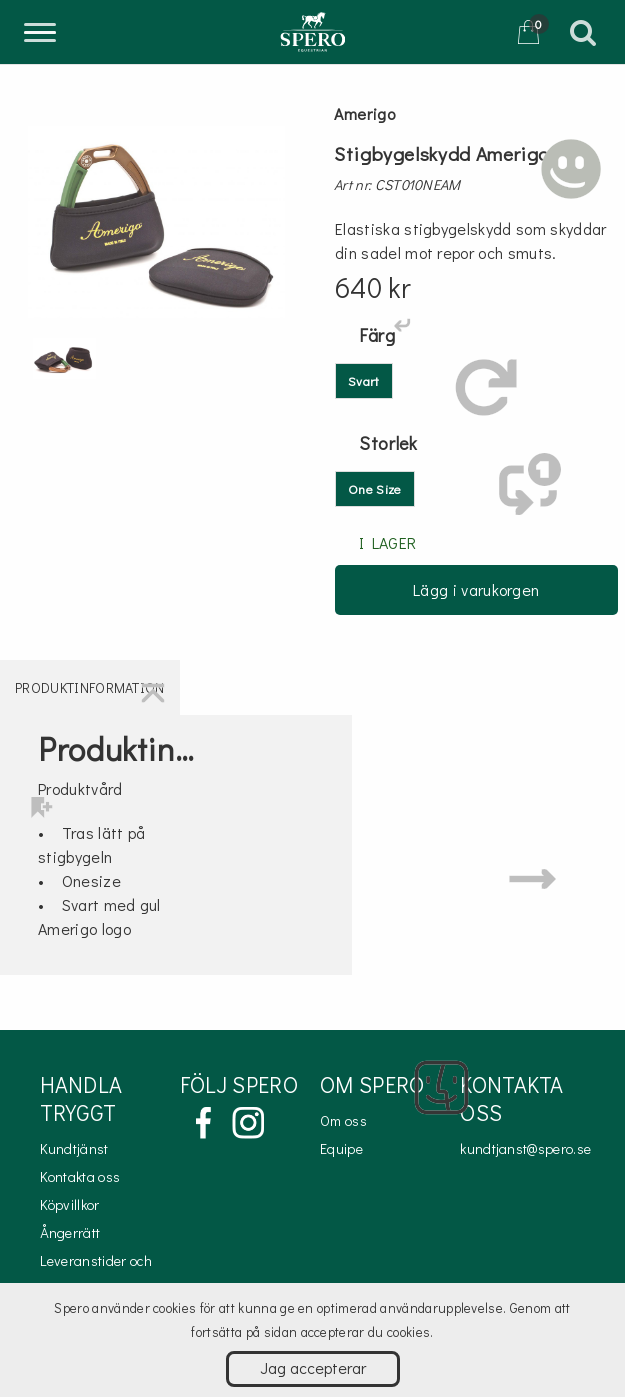 The image size is (625, 1397). What do you see at coordinates (41, 810) in the screenshot?
I see `add a new bookmark` at bounding box center [41, 810].